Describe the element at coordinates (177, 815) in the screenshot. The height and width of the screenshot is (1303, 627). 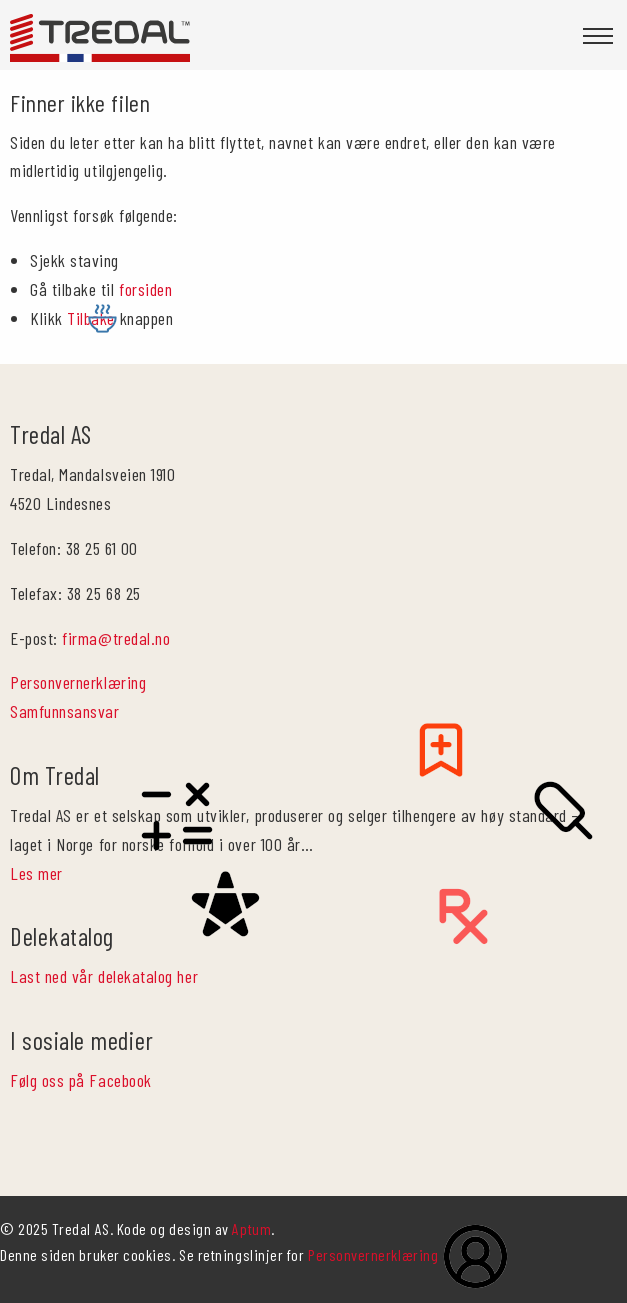
I see `open calculator or math tools` at that location.